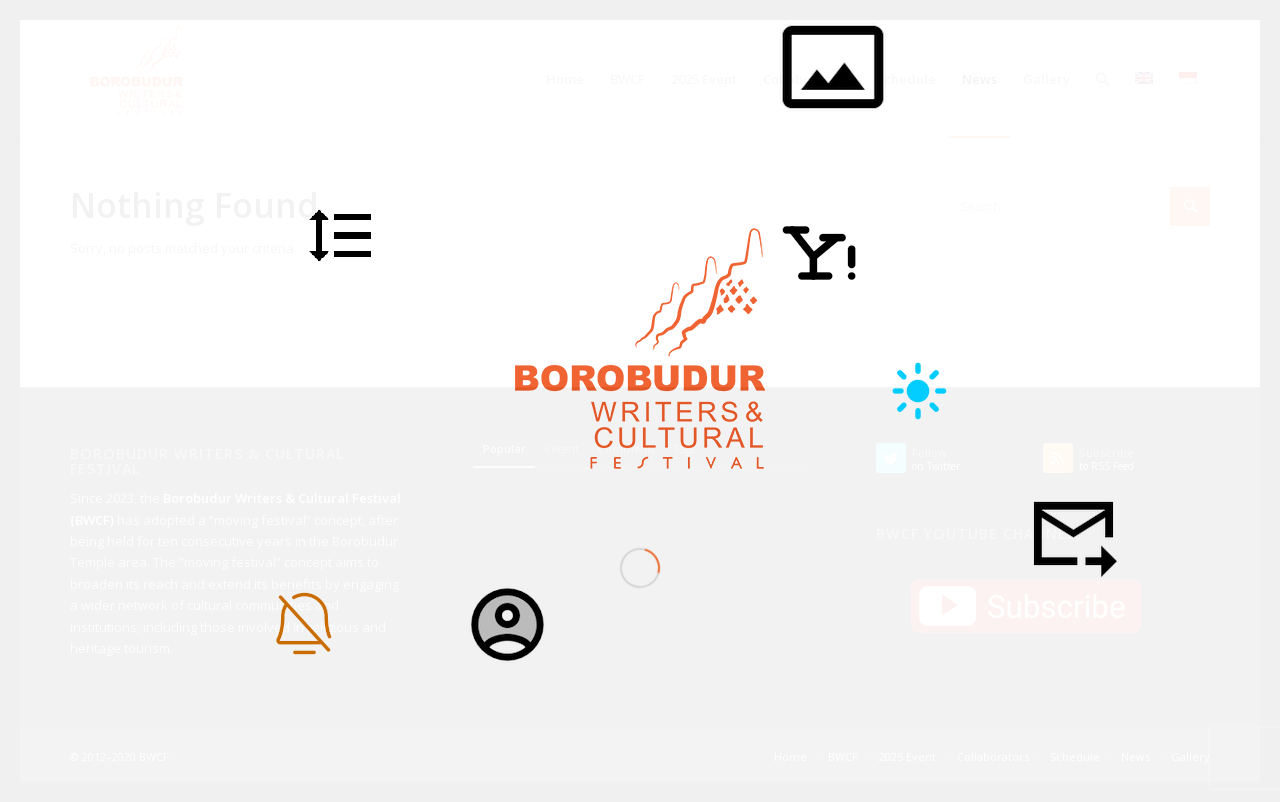  Describe the element at coordinates (821, 253) in the screenshot. I see `link to Yahoo account` at that location.